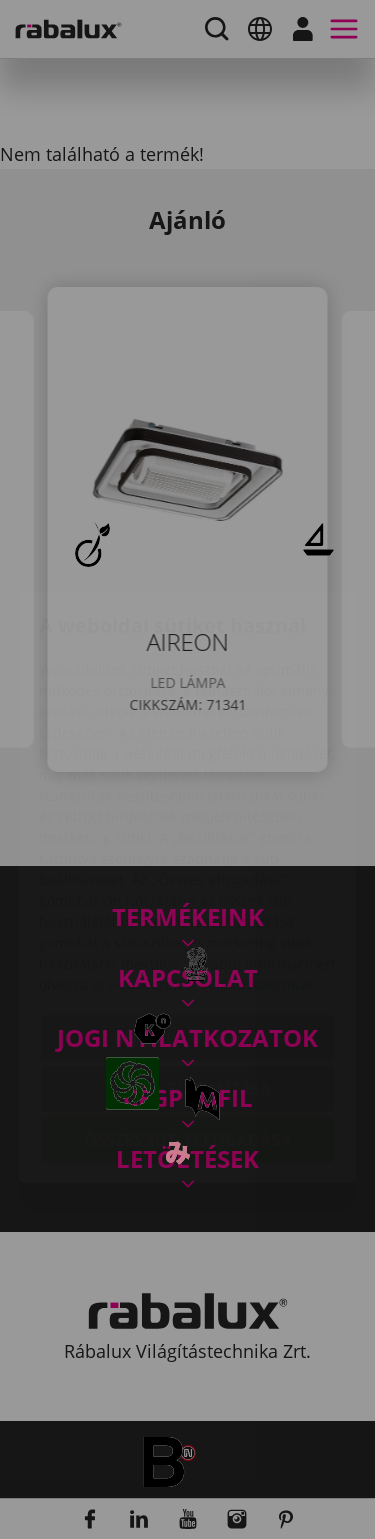  What do you see at coordinates (202, 1098) in the screenshot?
I see `access PubMed medical research database` at bounding box center [202, 1098].